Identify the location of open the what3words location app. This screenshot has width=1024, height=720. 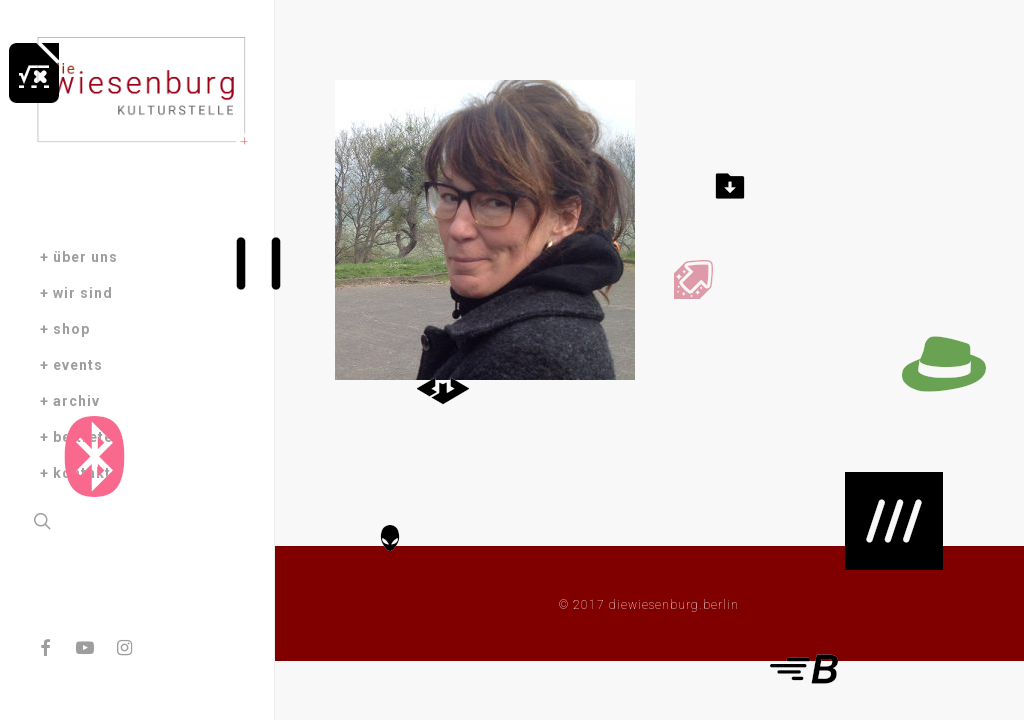
(894, 521).